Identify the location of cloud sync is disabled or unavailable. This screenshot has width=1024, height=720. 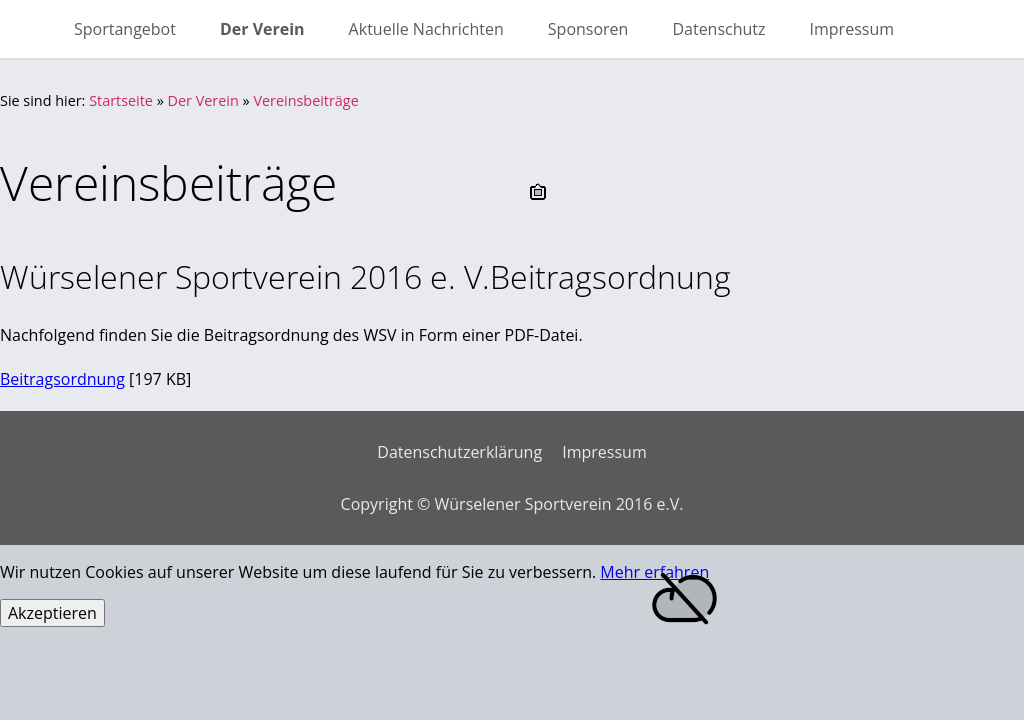
(684, 598).